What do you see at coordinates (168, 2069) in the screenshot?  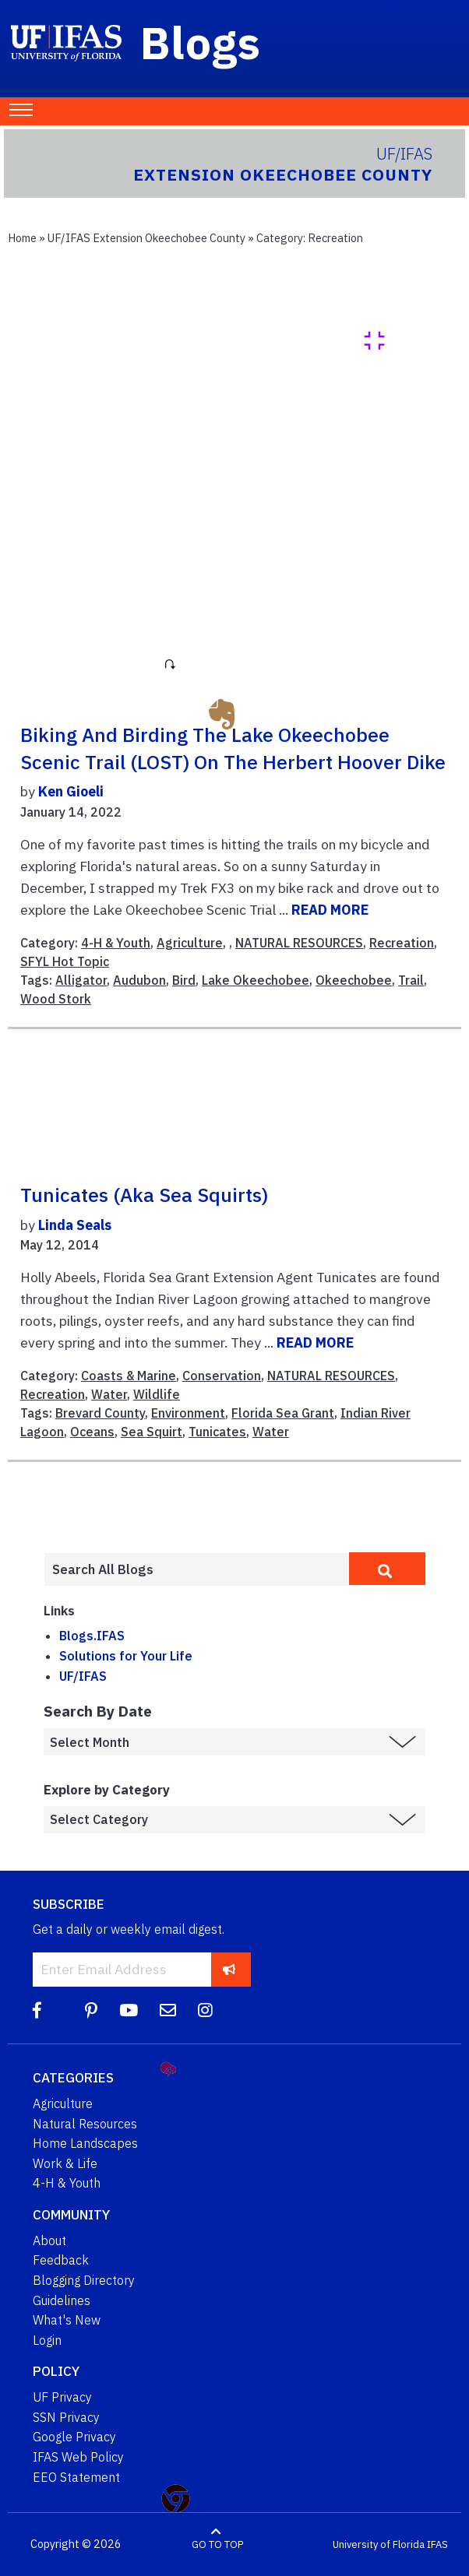 I see `indicates thunderstorm weather conditions` at bounding box center [168, 2069].